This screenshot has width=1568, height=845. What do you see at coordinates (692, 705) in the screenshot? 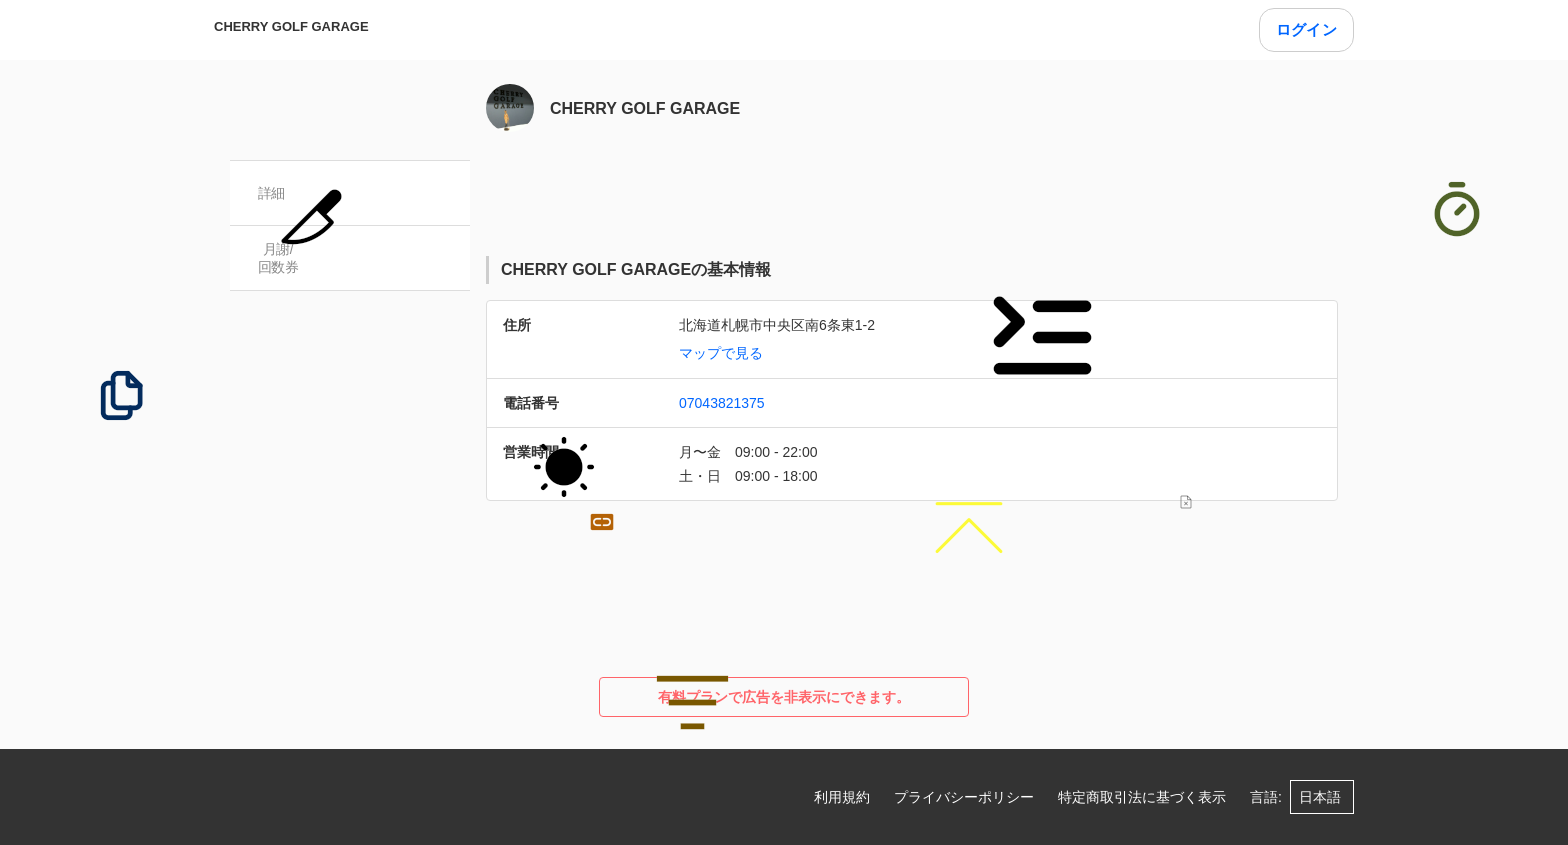
I see `filter or sort list items` at bounding box center [692, 705].